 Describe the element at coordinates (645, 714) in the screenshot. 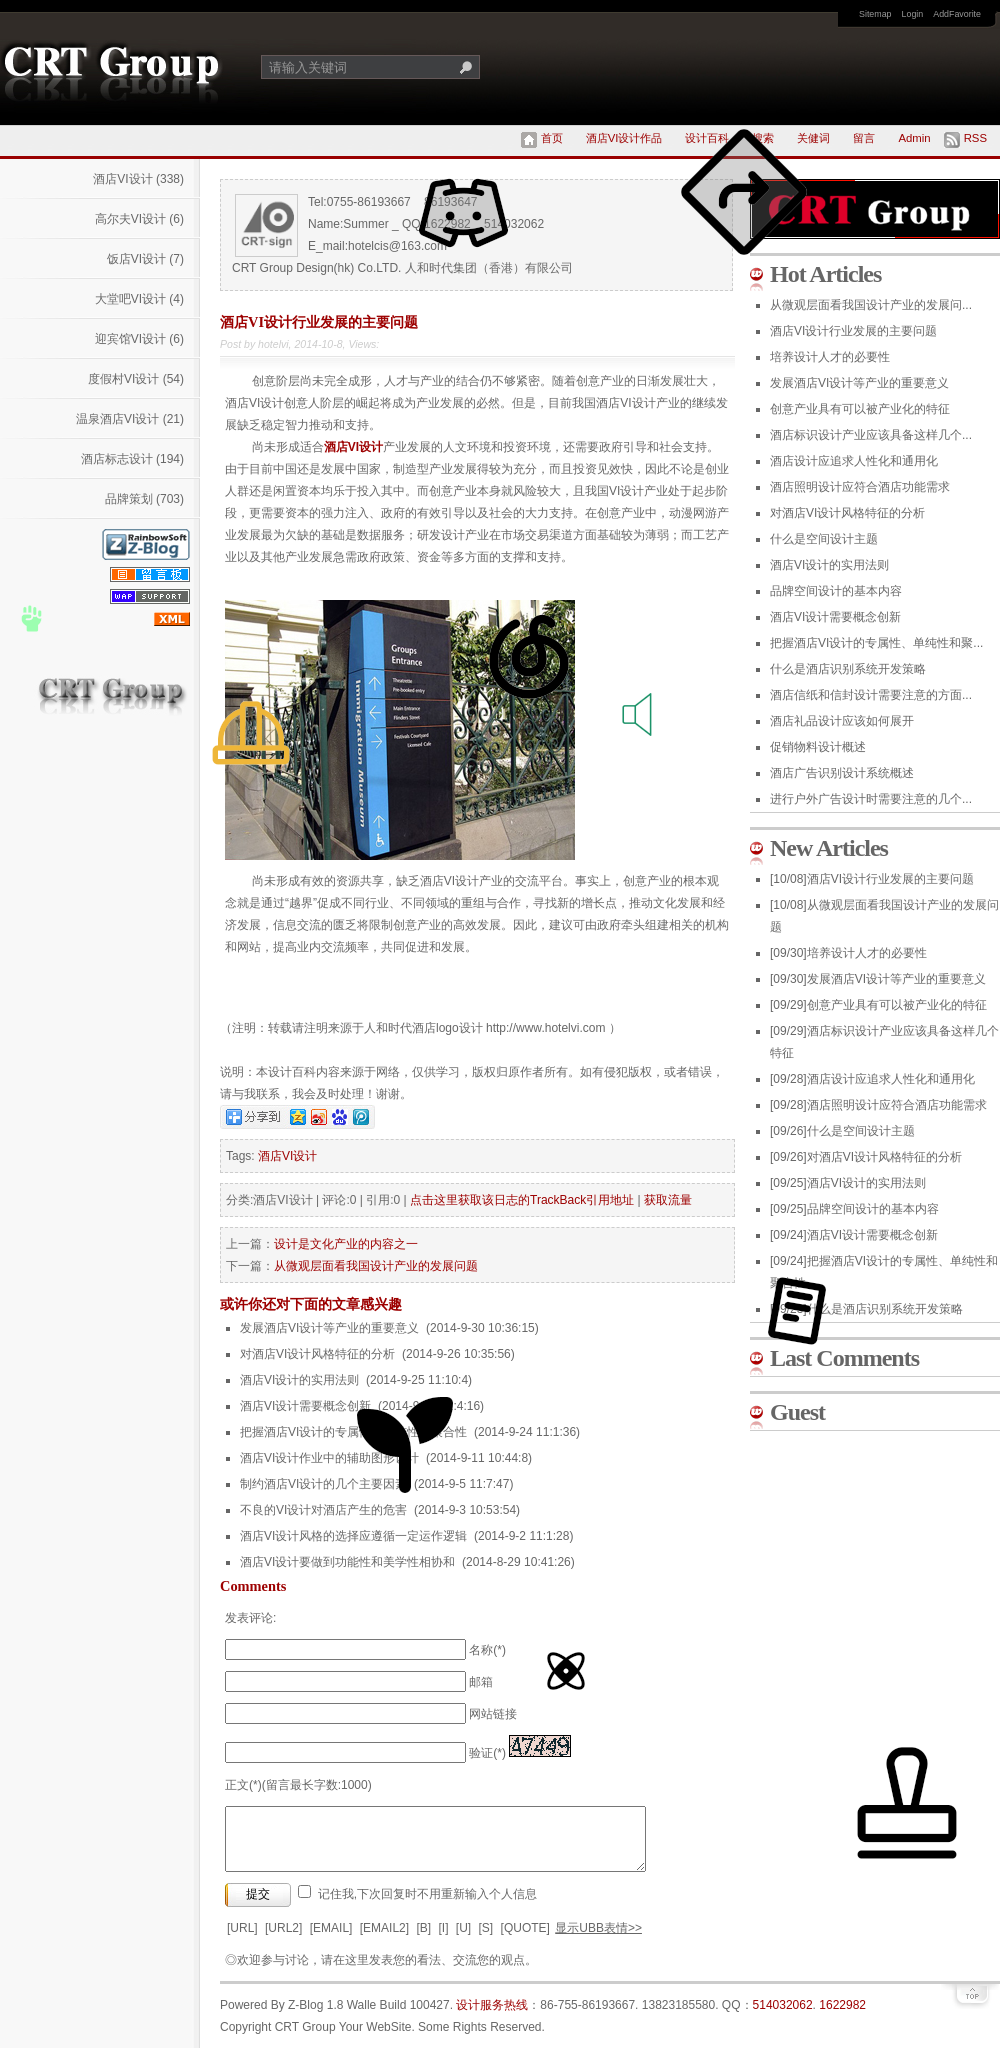

I see `speaker with no audio output` at that location.